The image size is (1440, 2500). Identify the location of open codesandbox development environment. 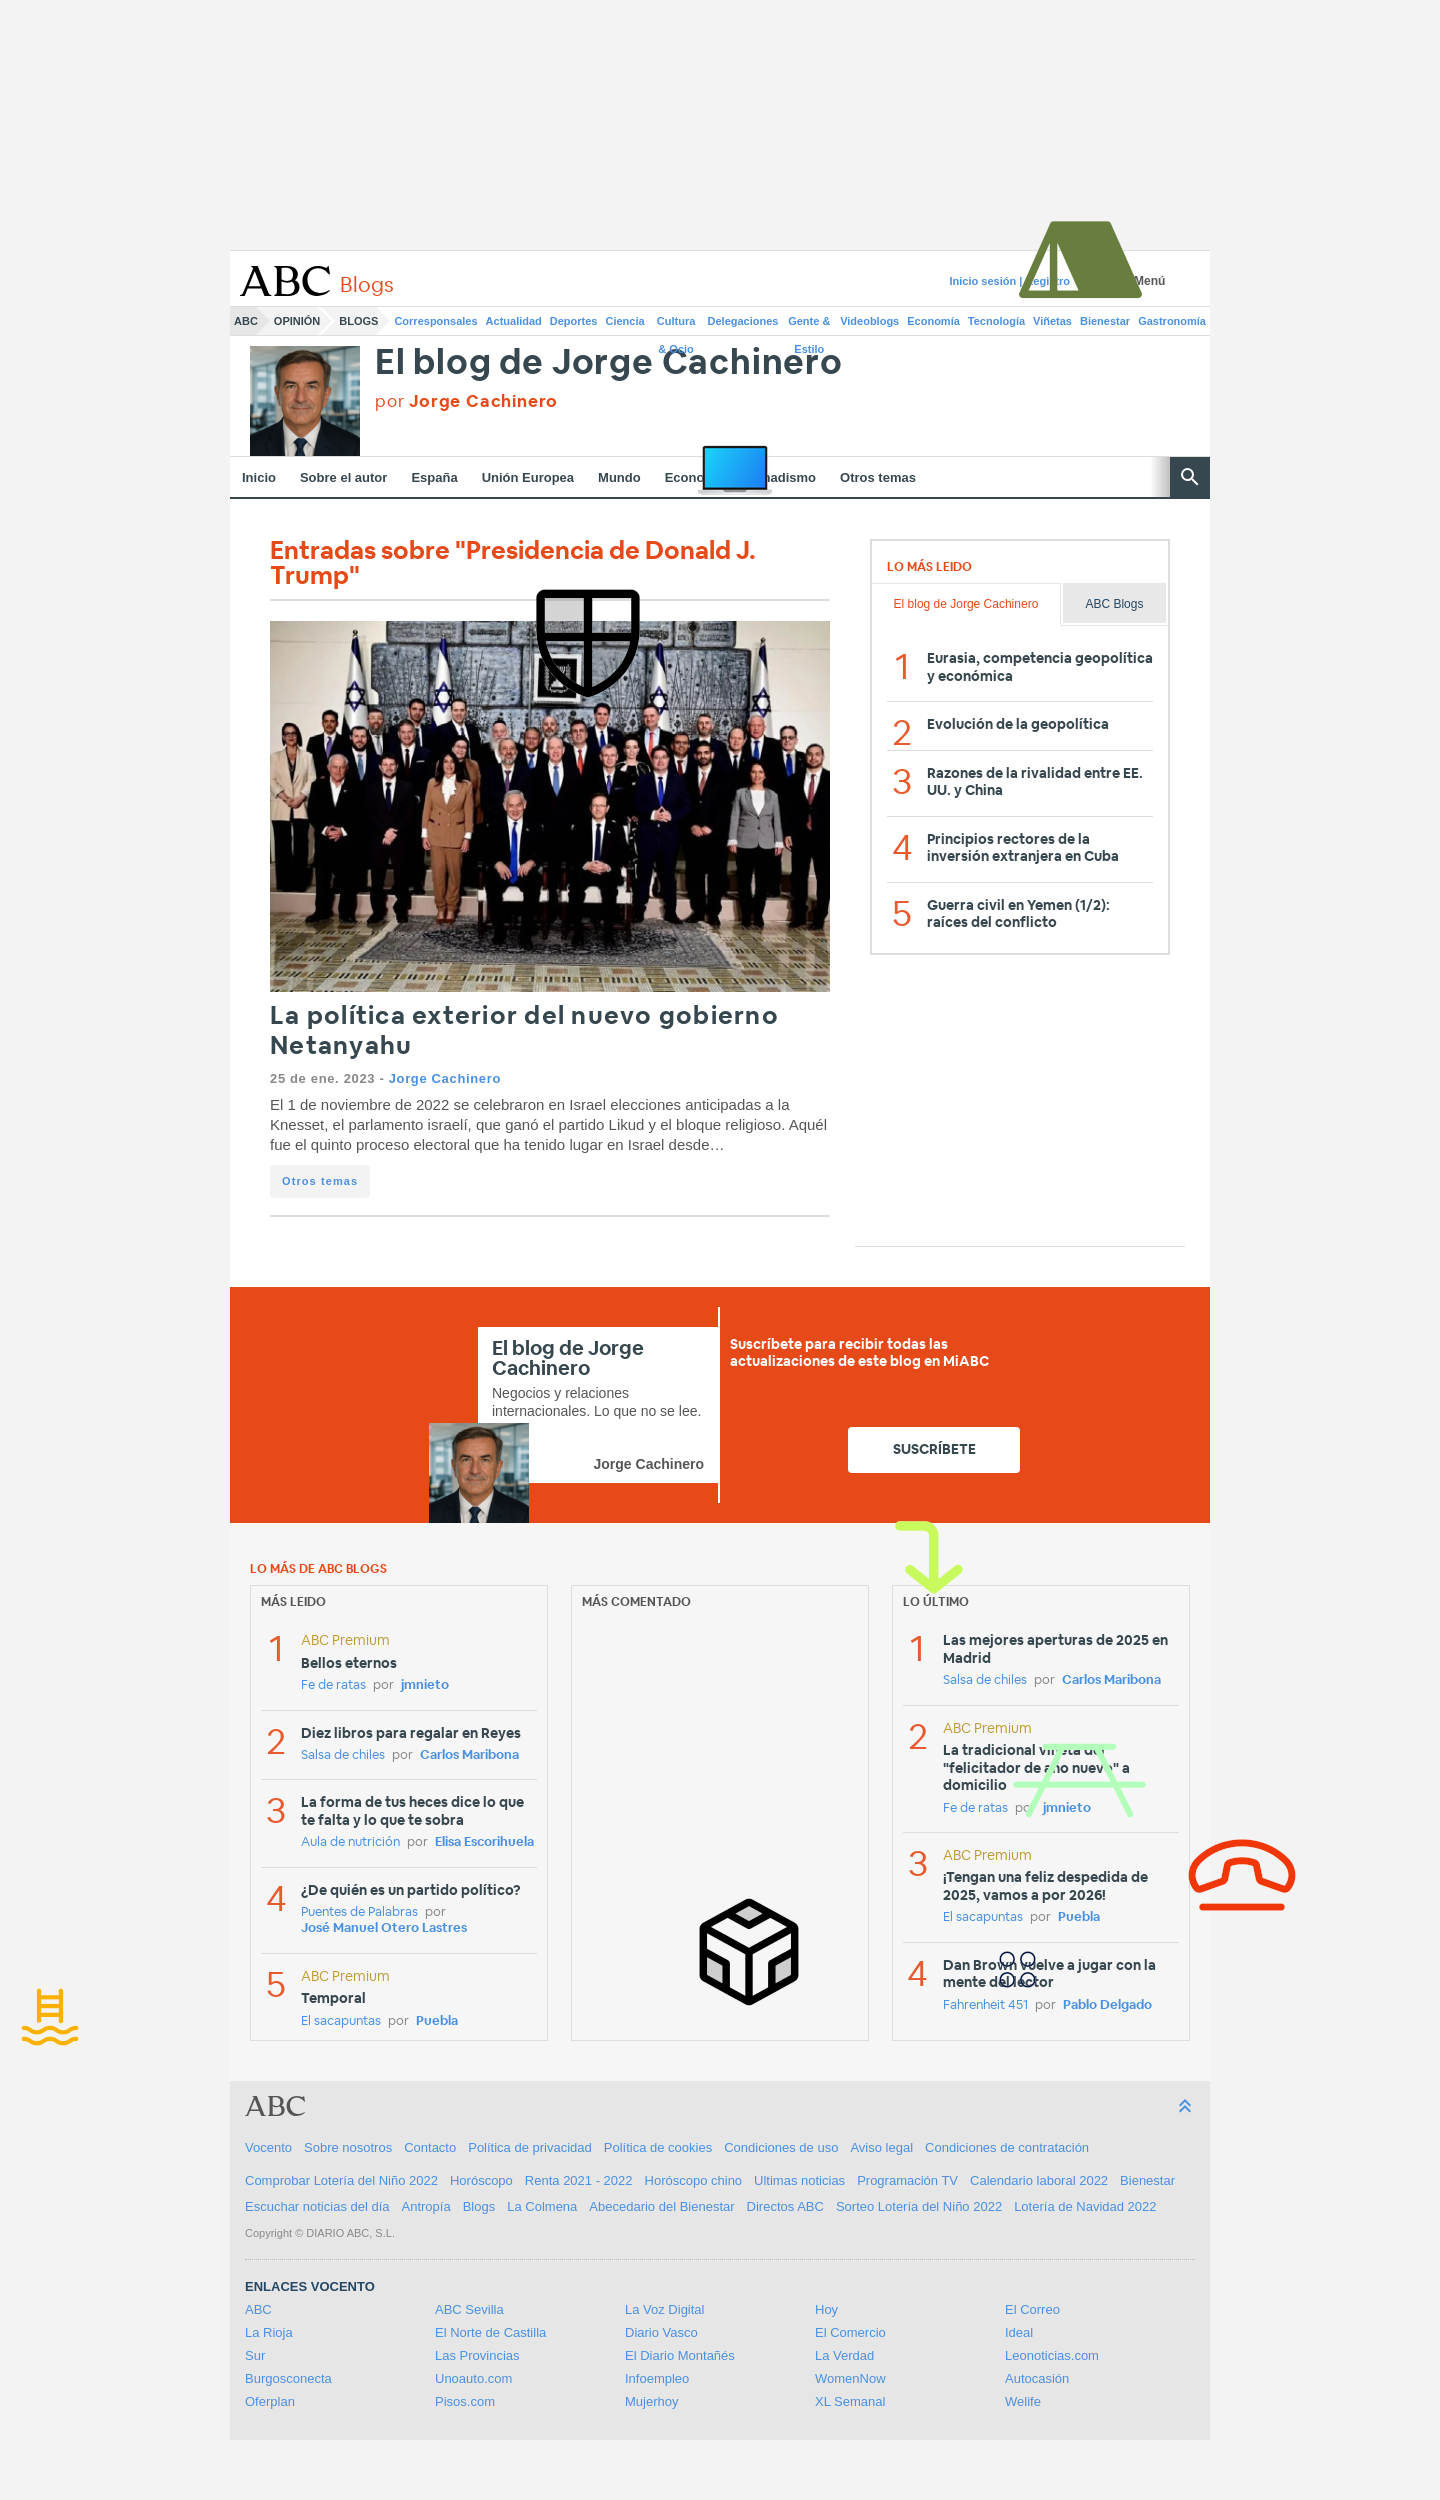
(749, 1952).